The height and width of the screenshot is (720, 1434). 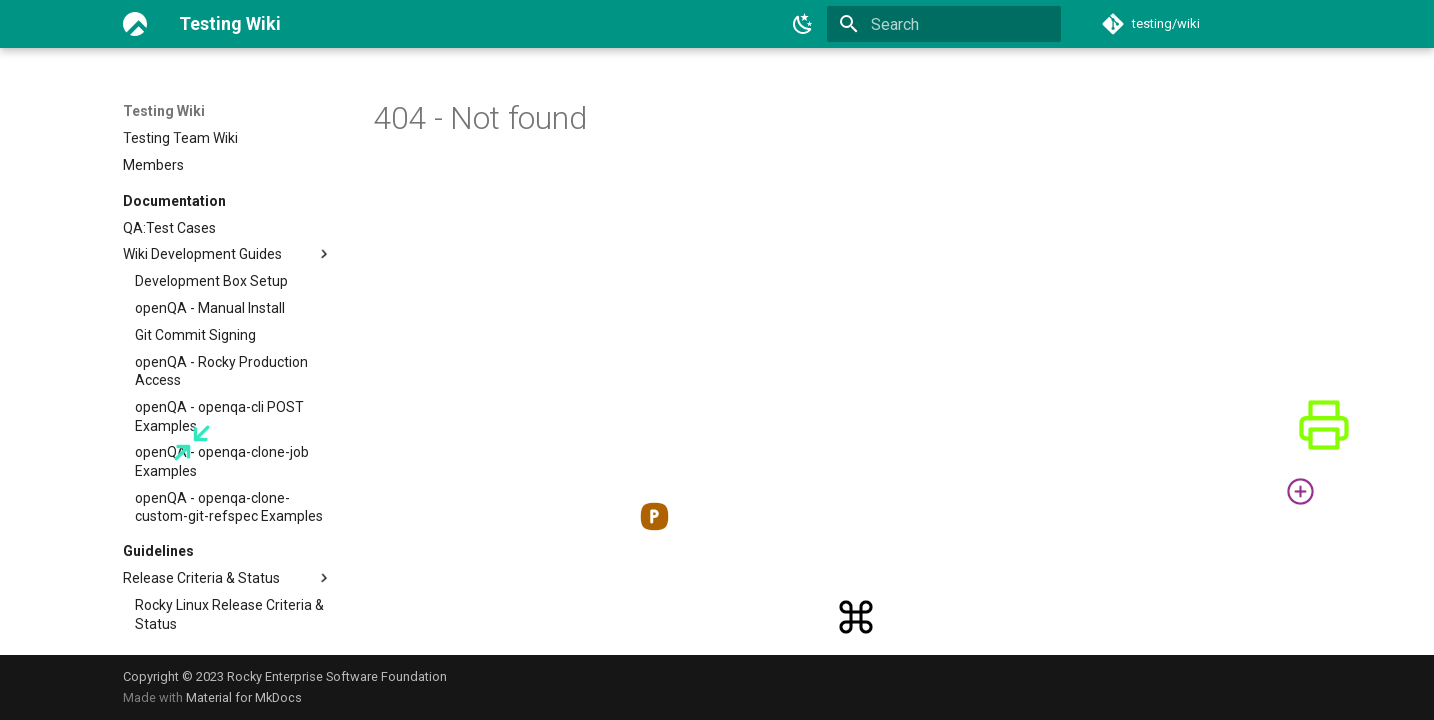 What do you see at coordinates (654, 516) in the screenshot?
I see `indicates parking availability or location` at bounding box center [654, 516].